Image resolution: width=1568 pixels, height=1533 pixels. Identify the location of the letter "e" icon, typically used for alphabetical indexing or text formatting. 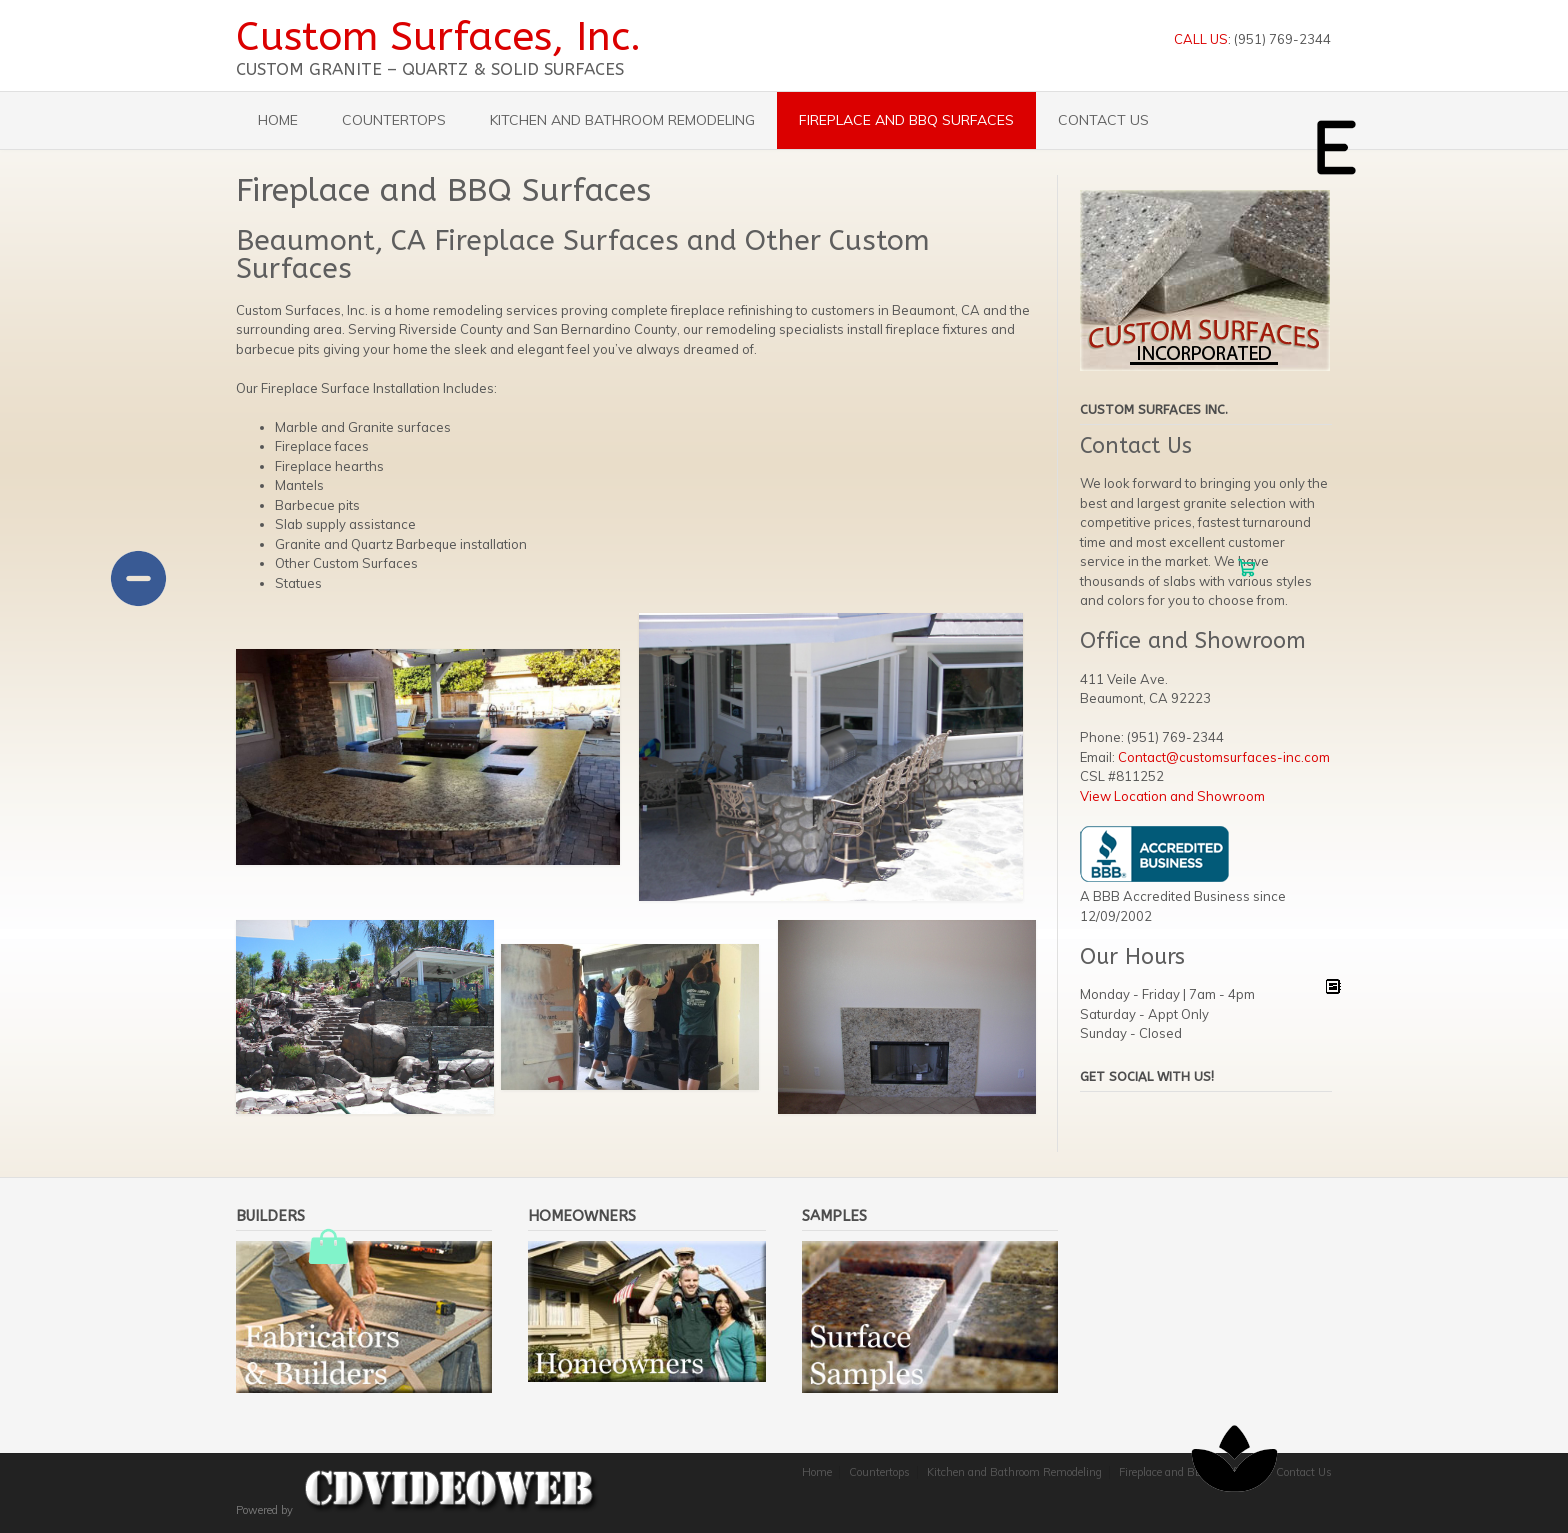
(1336, 147).